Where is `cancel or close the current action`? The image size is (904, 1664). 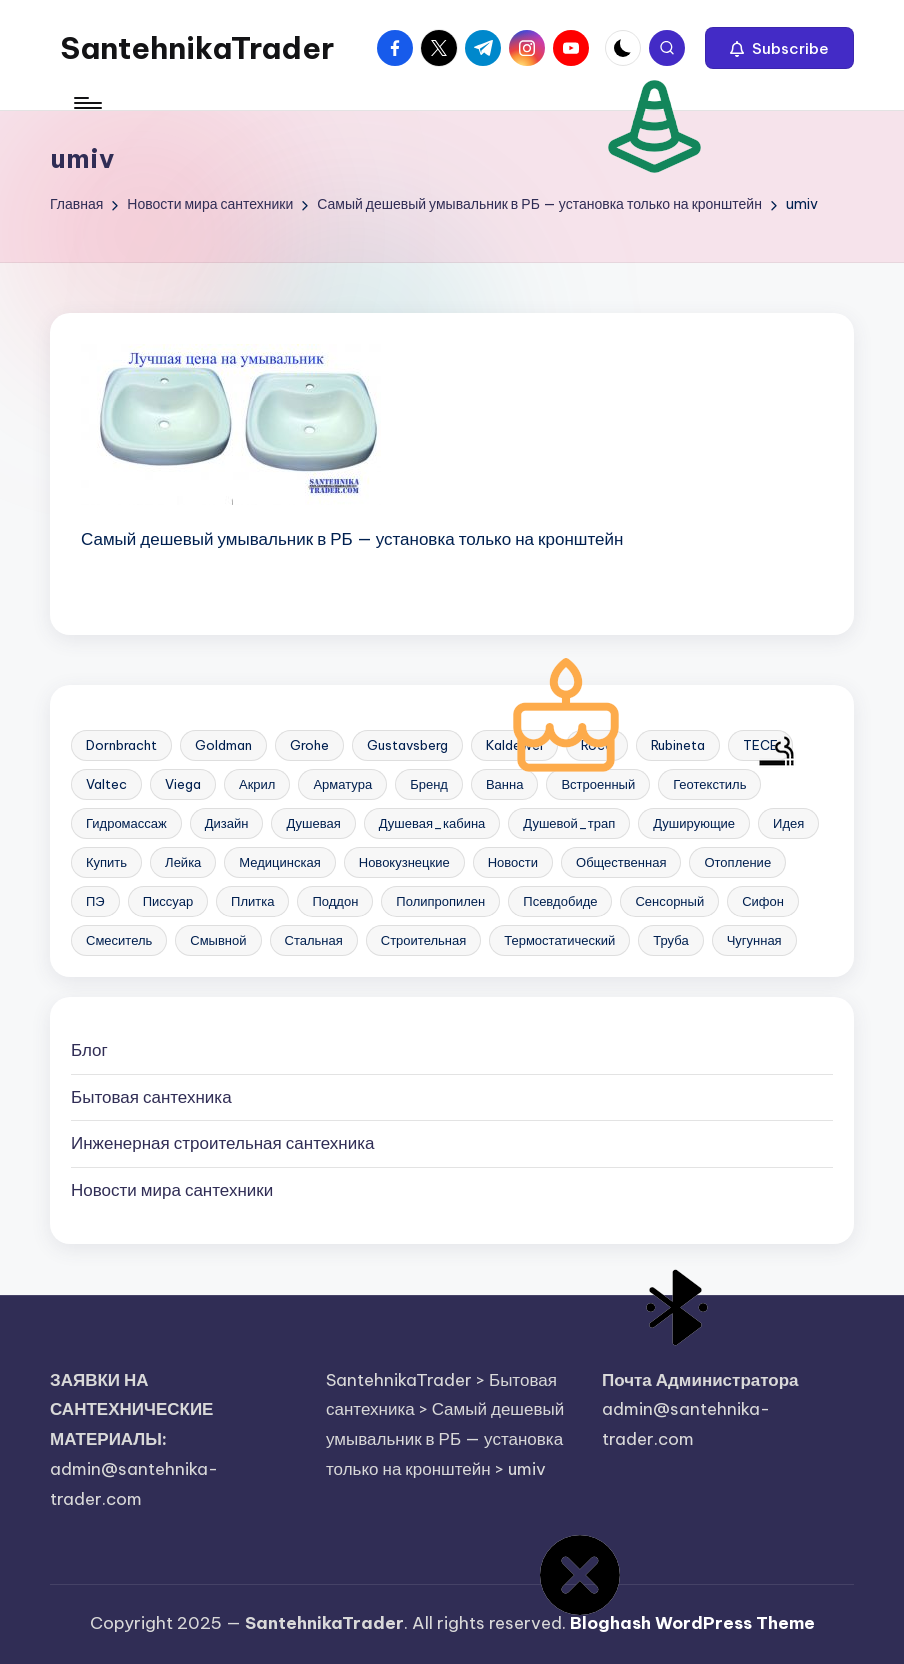
cancel or close the current action is located at coordinates (580, 1575).